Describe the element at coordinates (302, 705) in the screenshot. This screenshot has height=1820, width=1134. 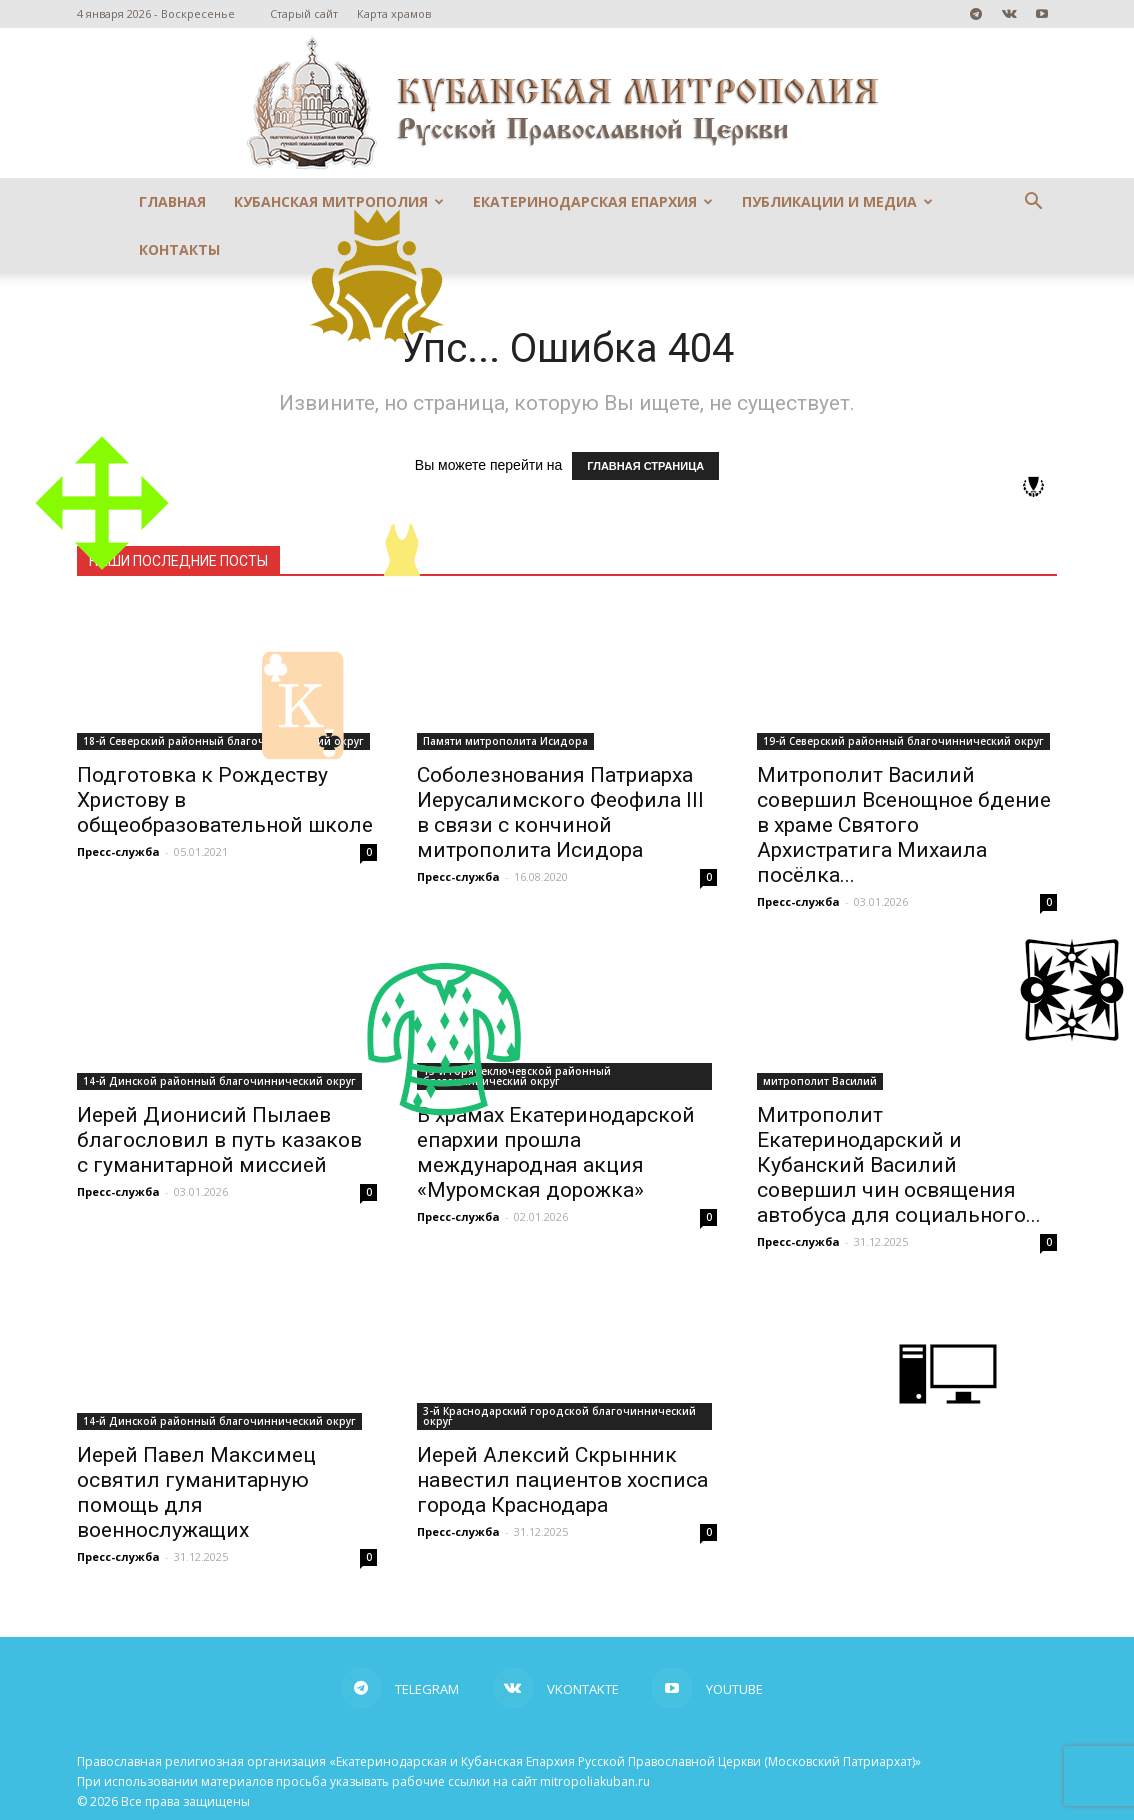
I see `king of clubs playing card` at that location.